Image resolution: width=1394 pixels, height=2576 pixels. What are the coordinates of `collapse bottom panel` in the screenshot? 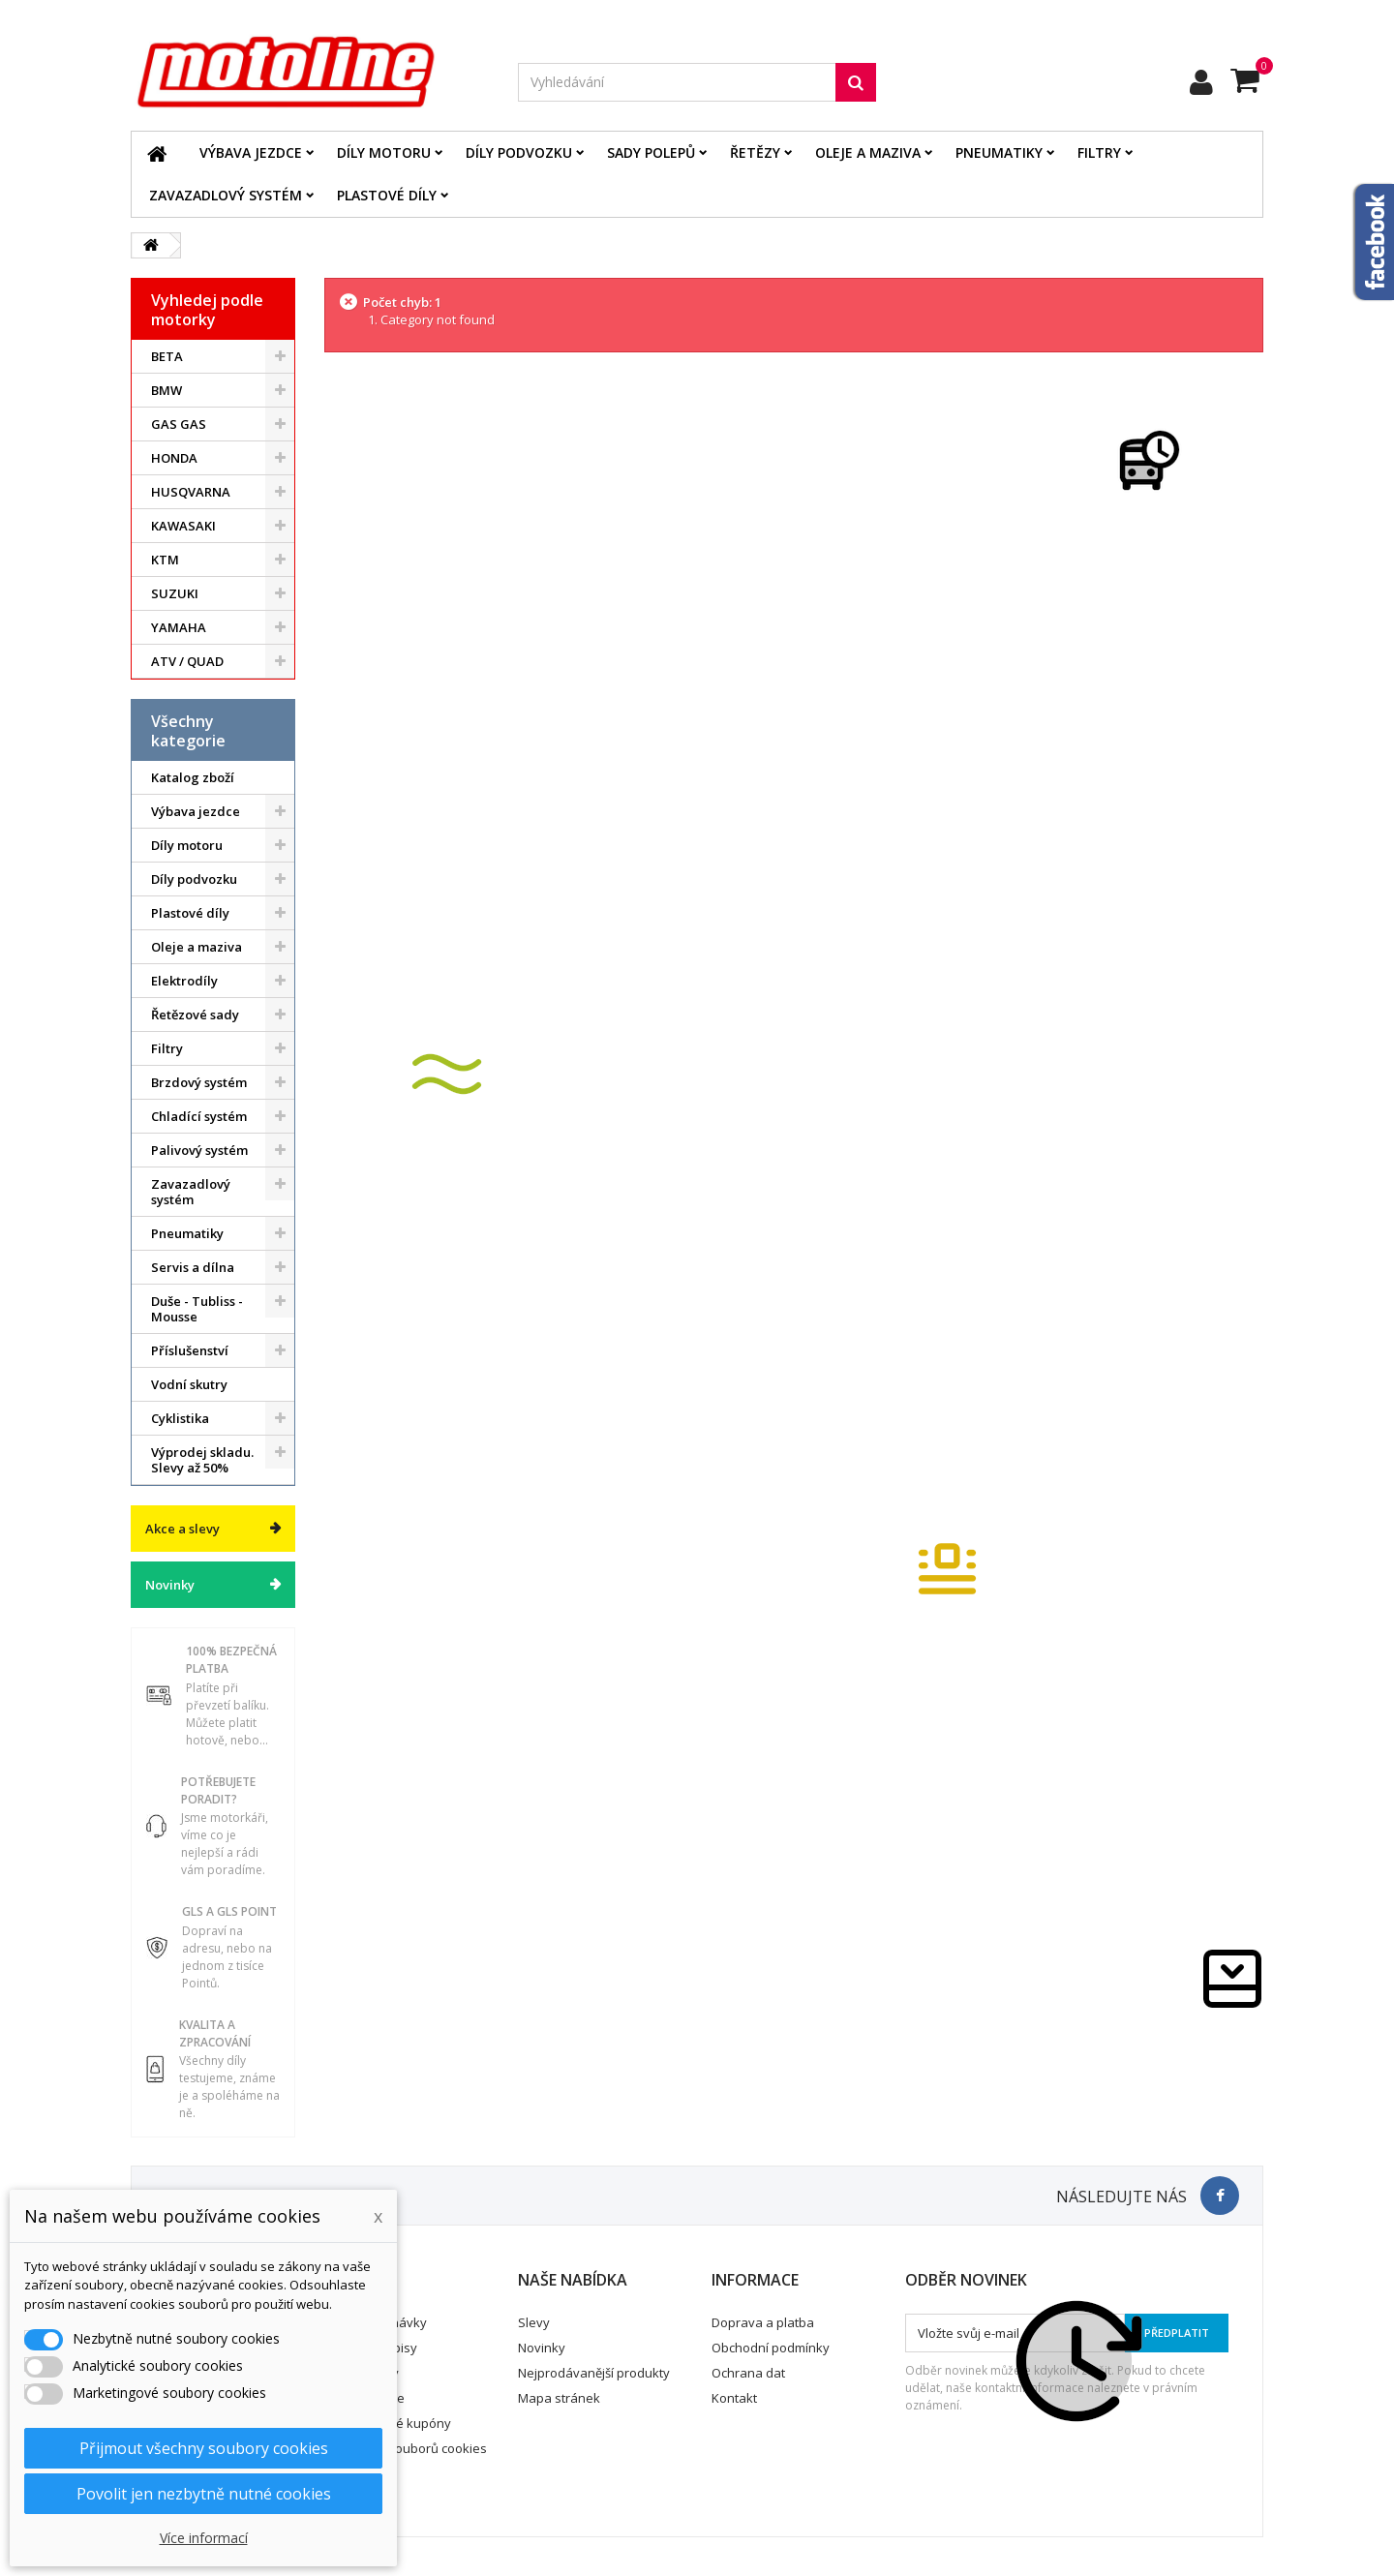 It's located at (1232, 1979).